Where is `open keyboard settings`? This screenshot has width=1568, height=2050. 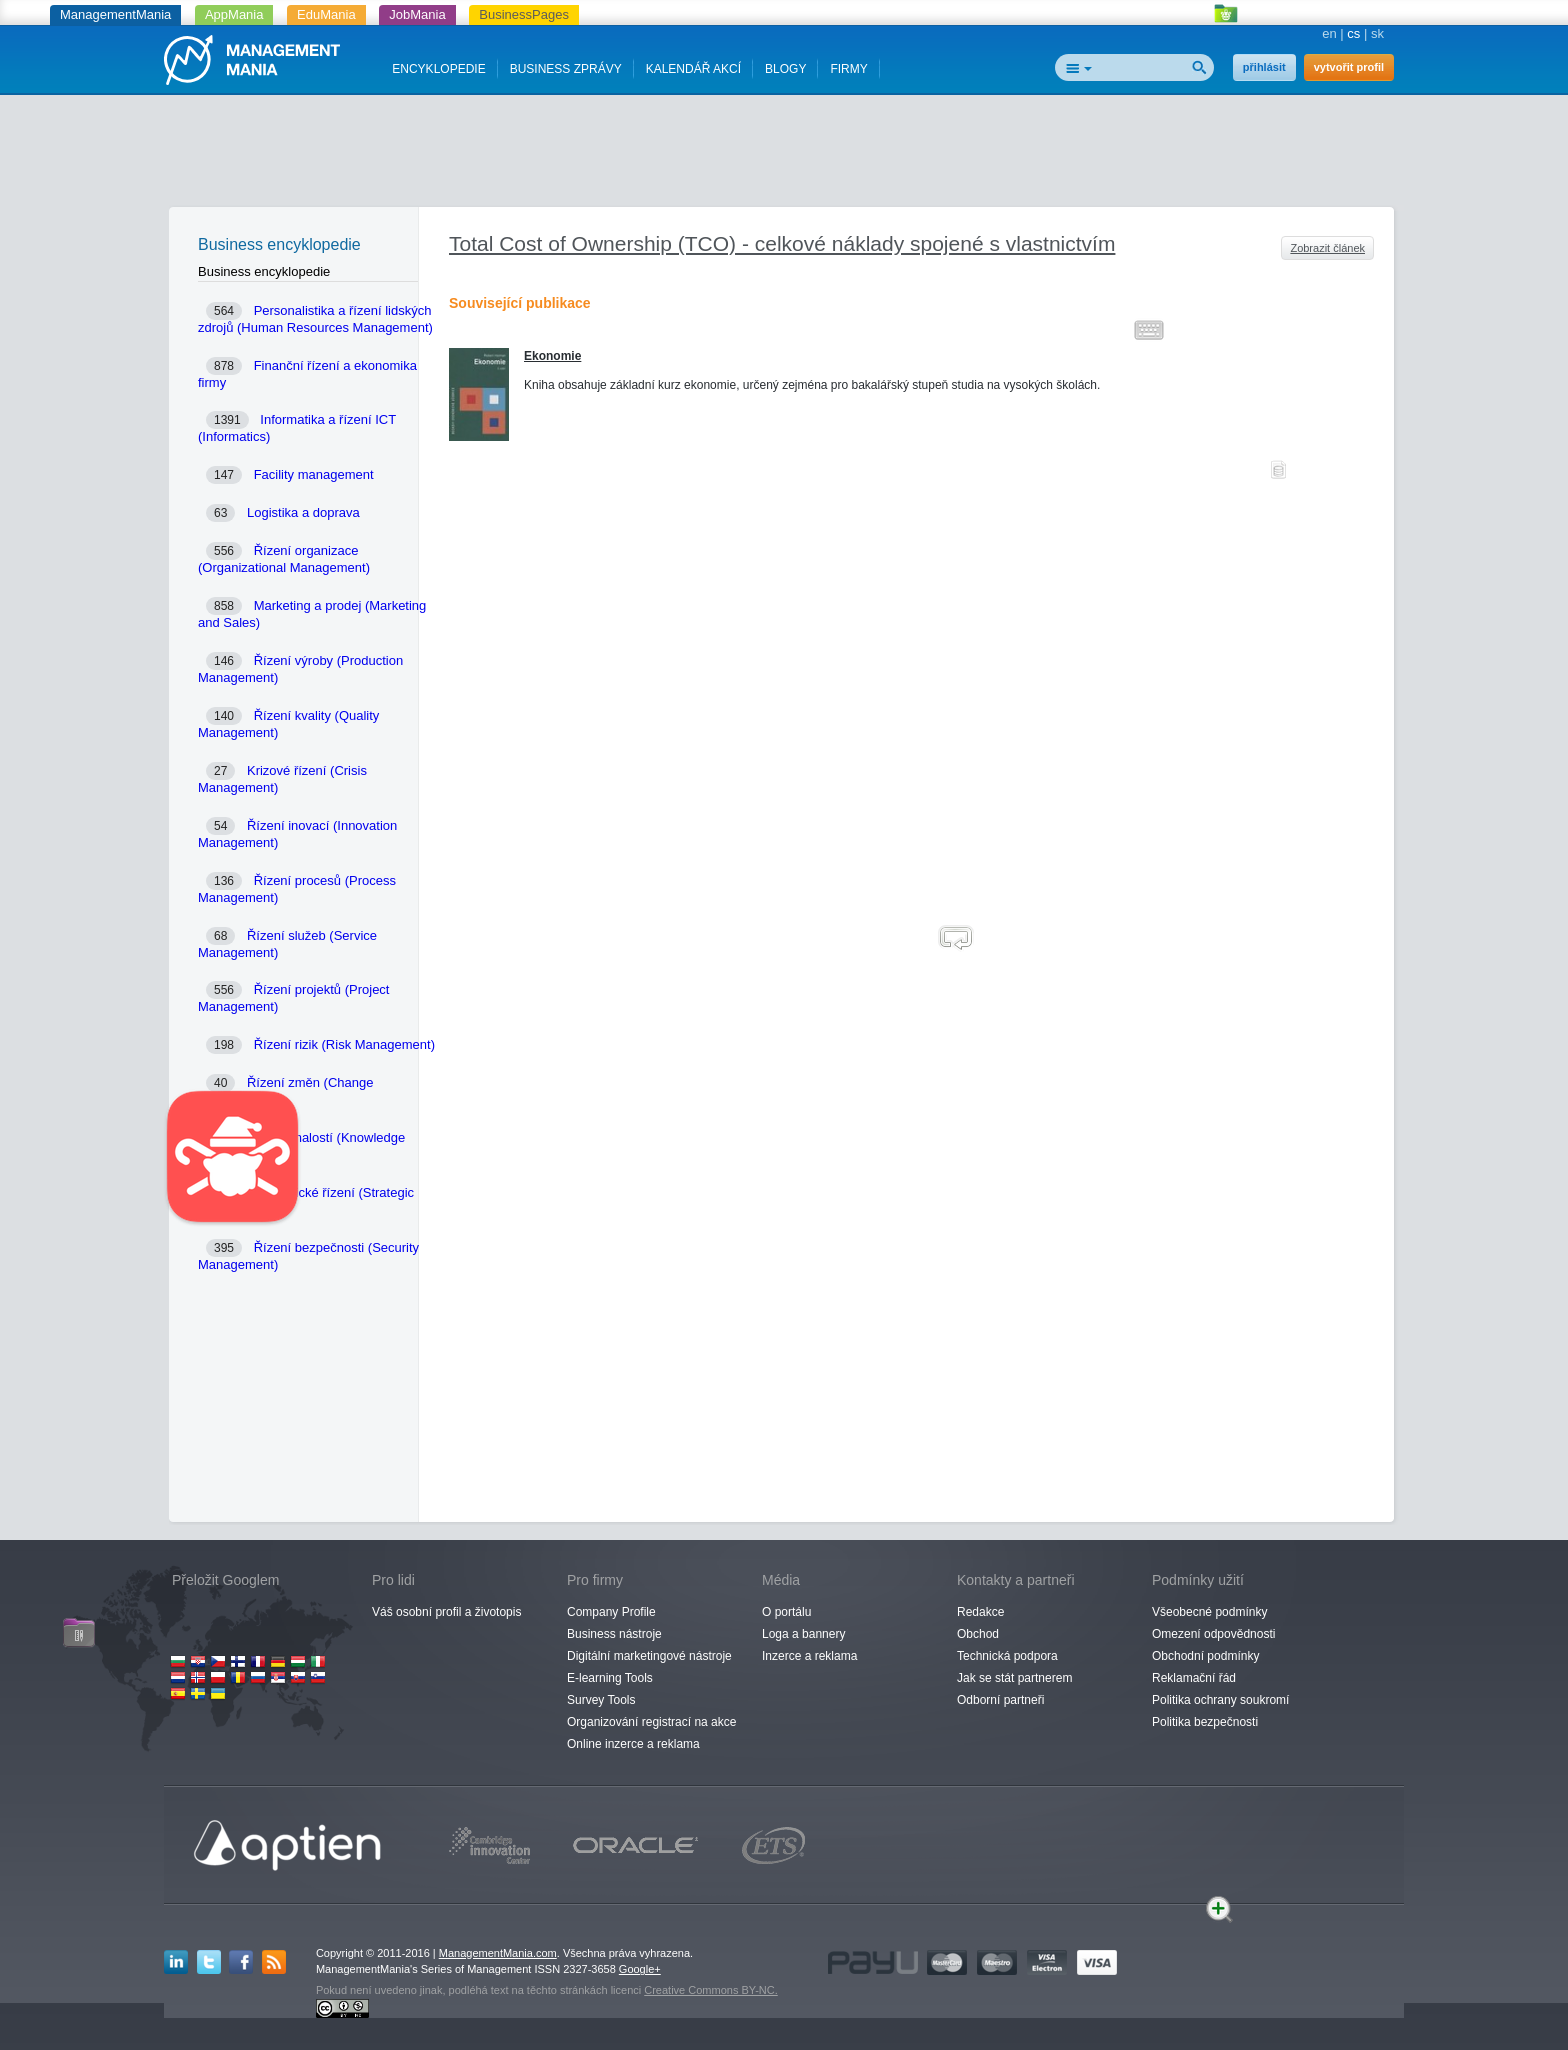
open keyboard settings is located at coordinates (1149, 330).